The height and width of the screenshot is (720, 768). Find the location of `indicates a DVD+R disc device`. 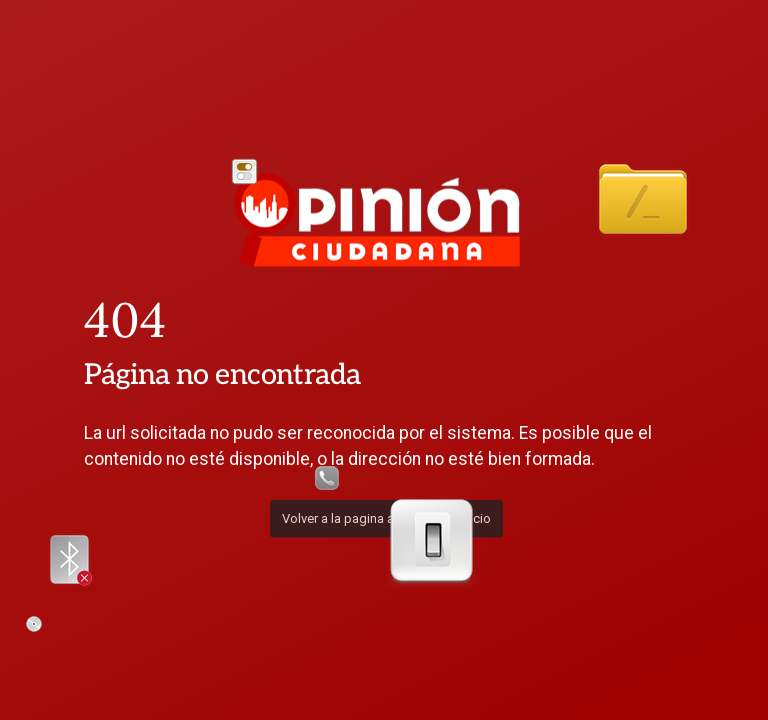

indicates a DVD+R disc device is located at coordinates (34, 624).